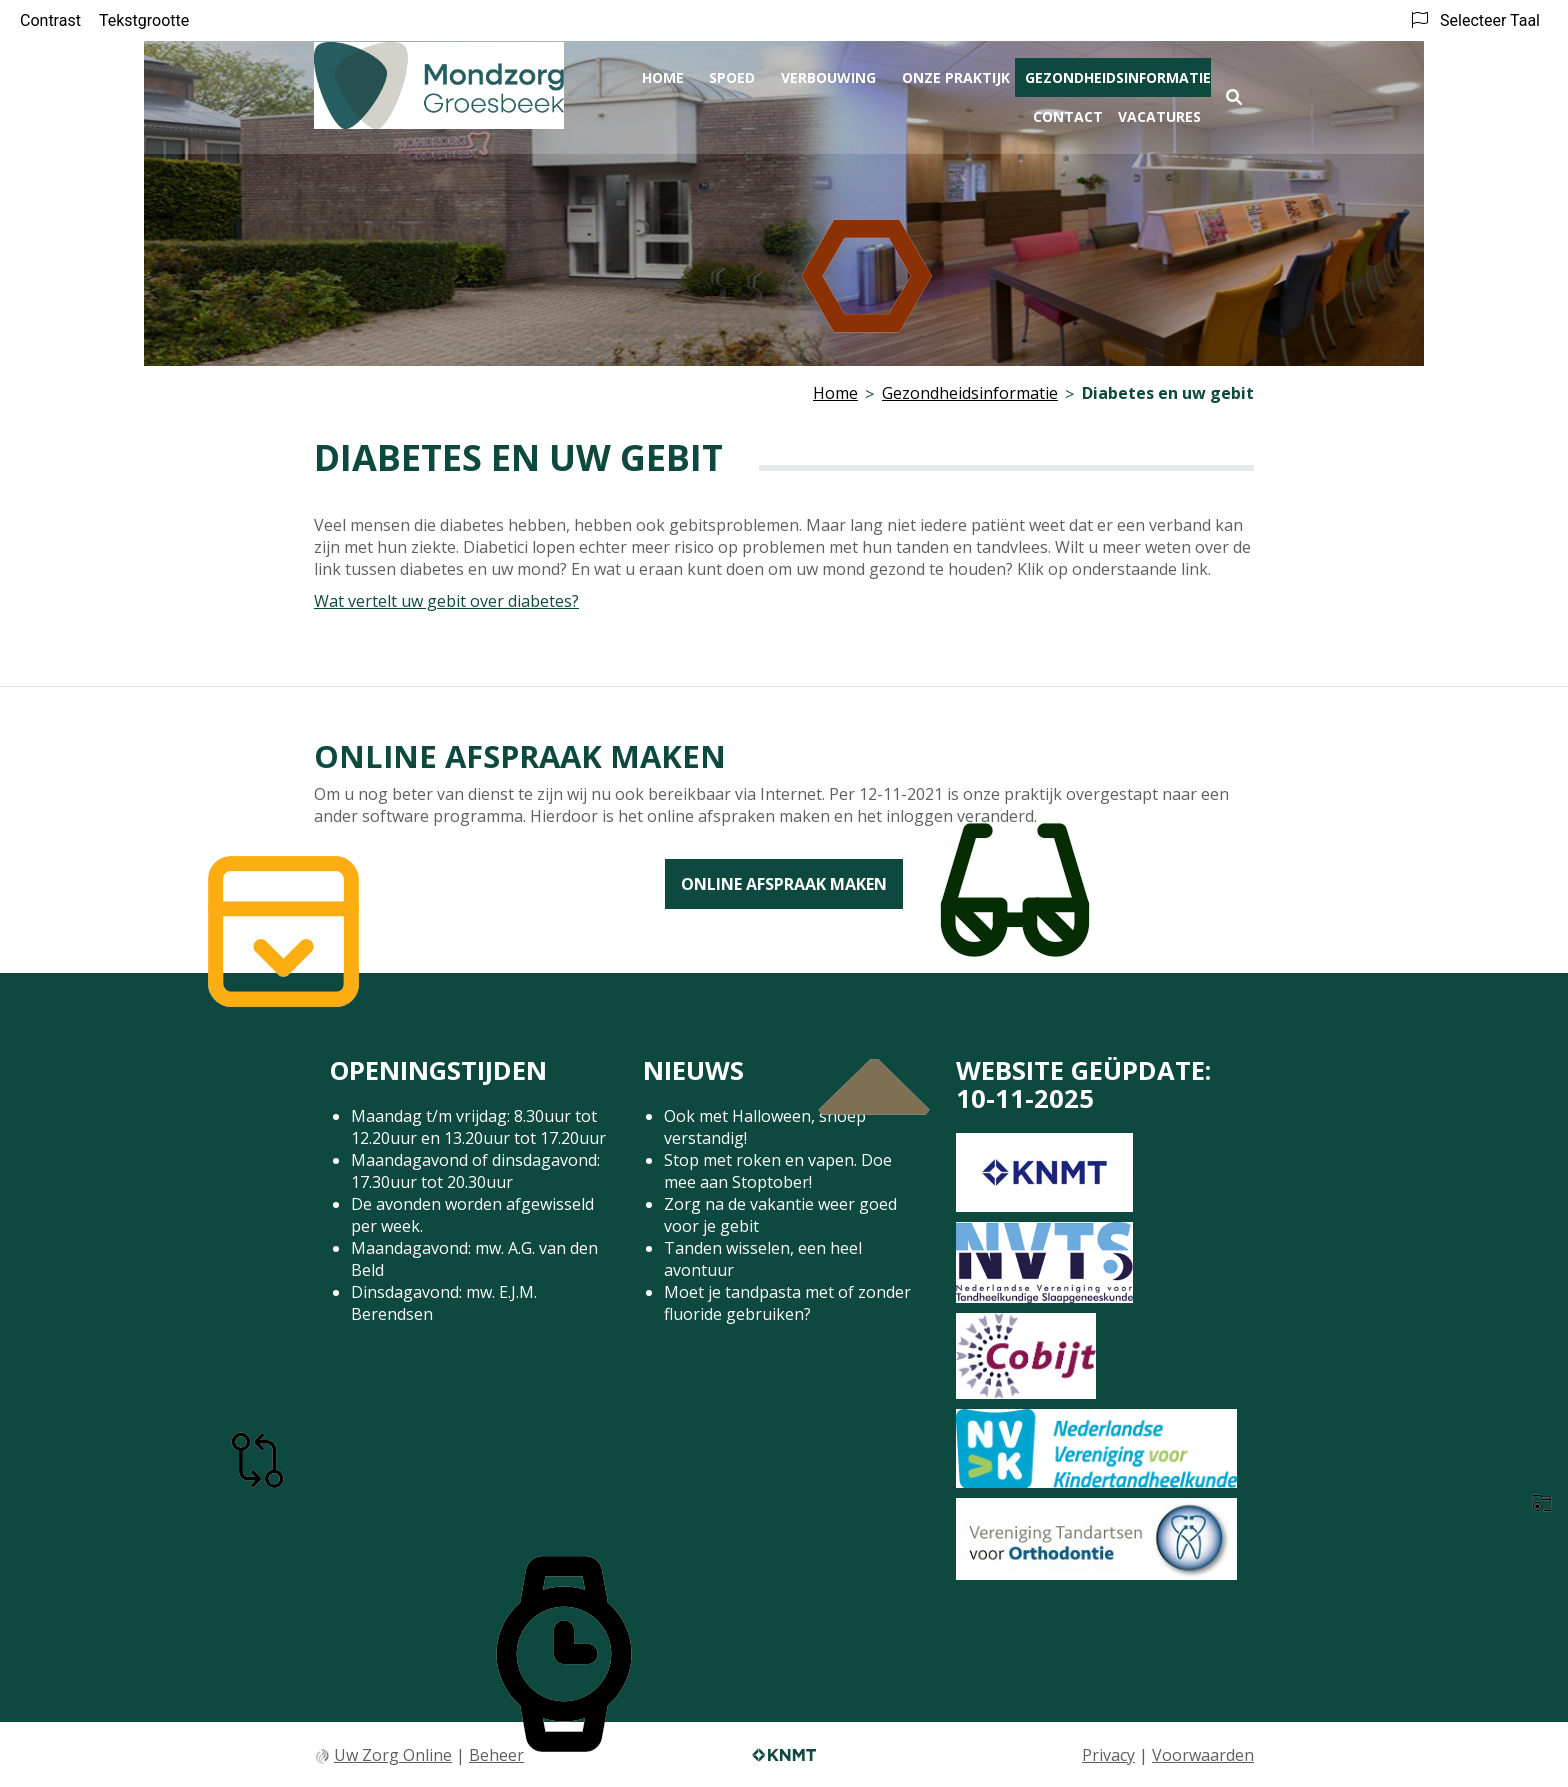 The height and width of the screenshot is (1787, 1568). Describe the element at coordinates (564, 1654) in the screenshot. I see `view smartwatch or wearable device settings` at that location.